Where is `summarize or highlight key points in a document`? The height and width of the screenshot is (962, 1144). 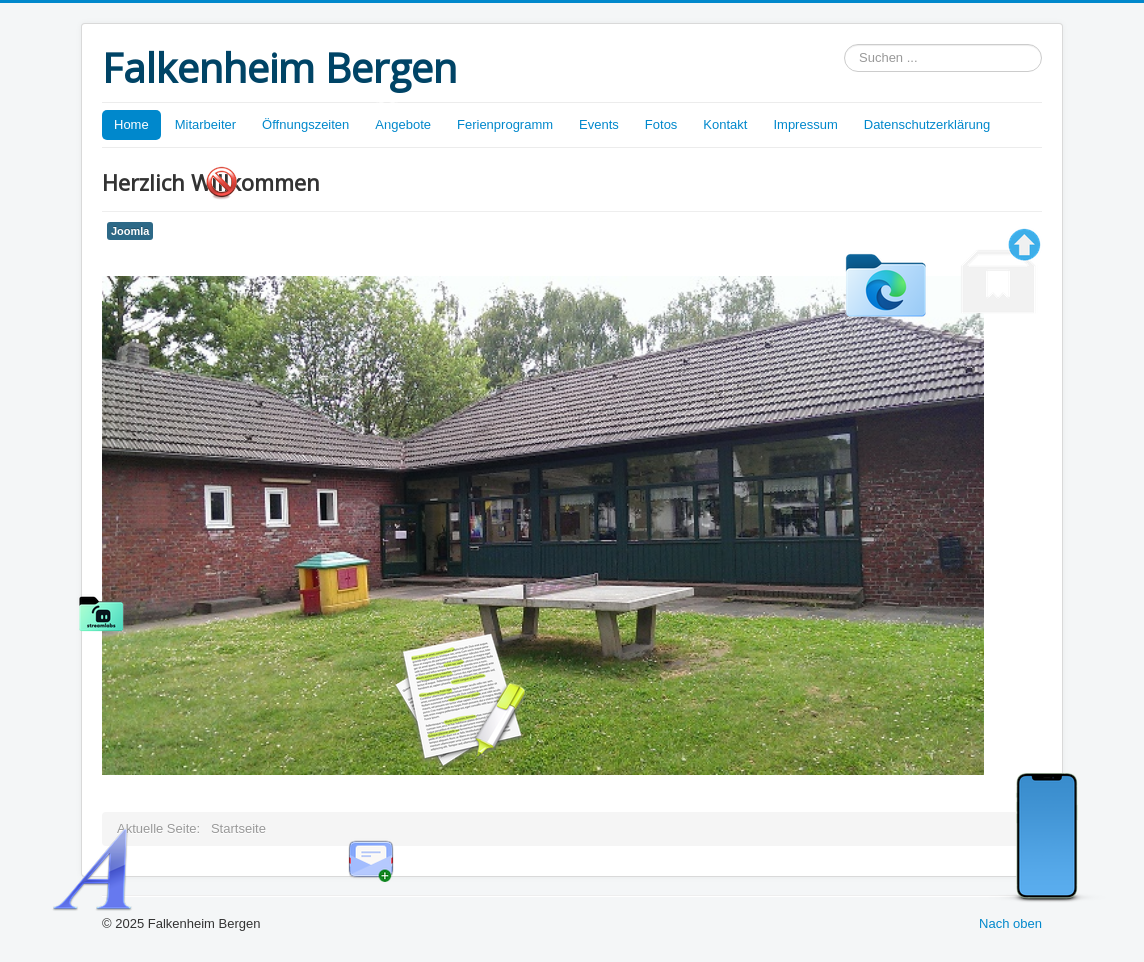
summarize or highlight key points in a document is located at coordinates (464, 700).